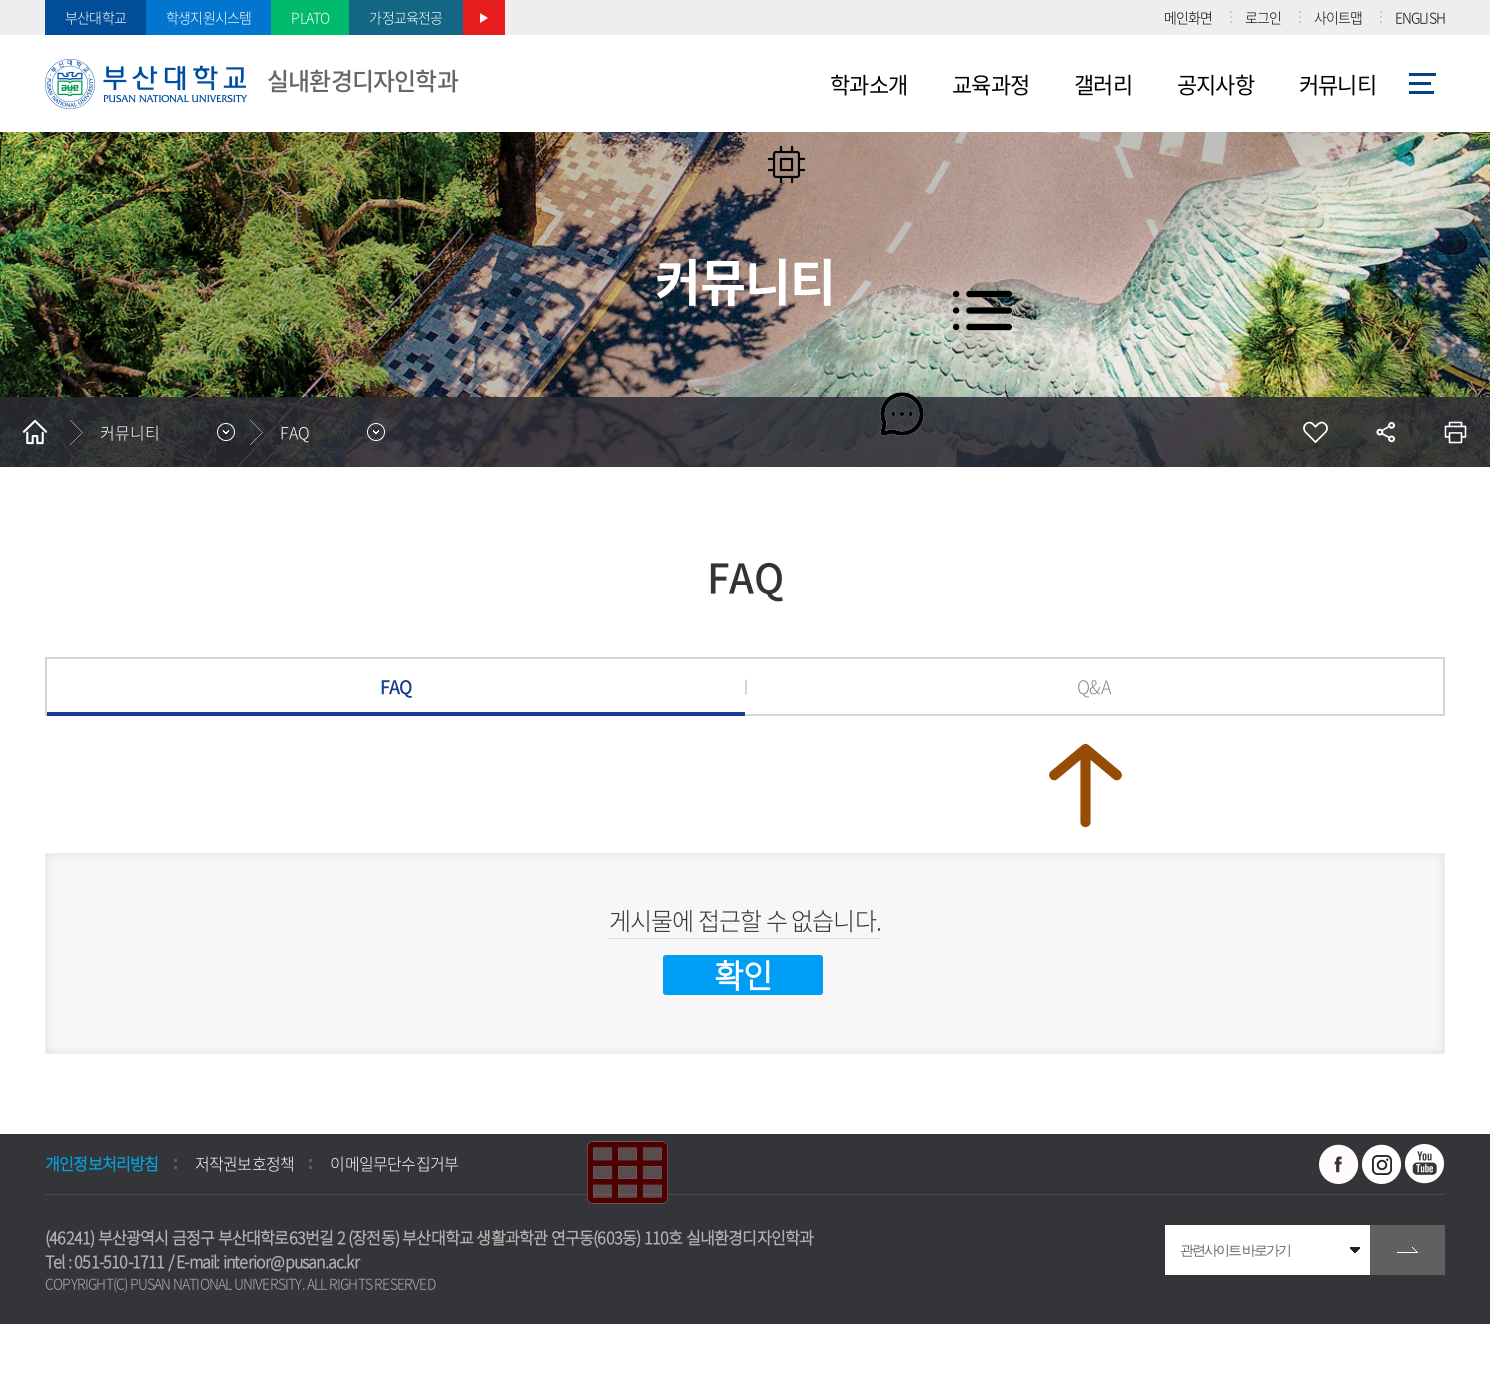 The height and width of the screenshot is (1394, 1490). I want to click on open chat or messaging, so click(902, 414).